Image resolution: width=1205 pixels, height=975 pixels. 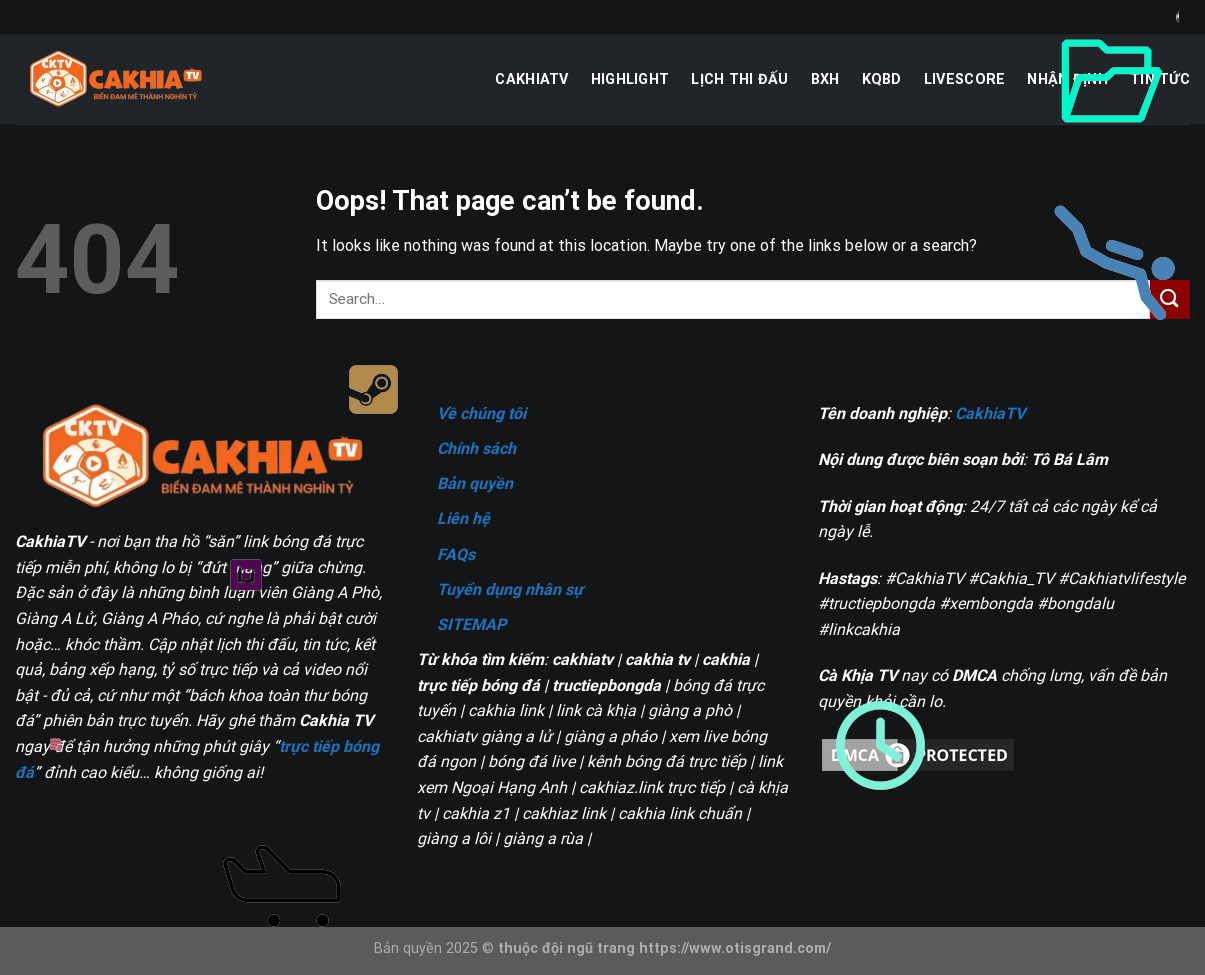 What do you see at coordinates (55, 745) in the screenshot?
I see `stack exchange logo` at bounding box center [55, 745].